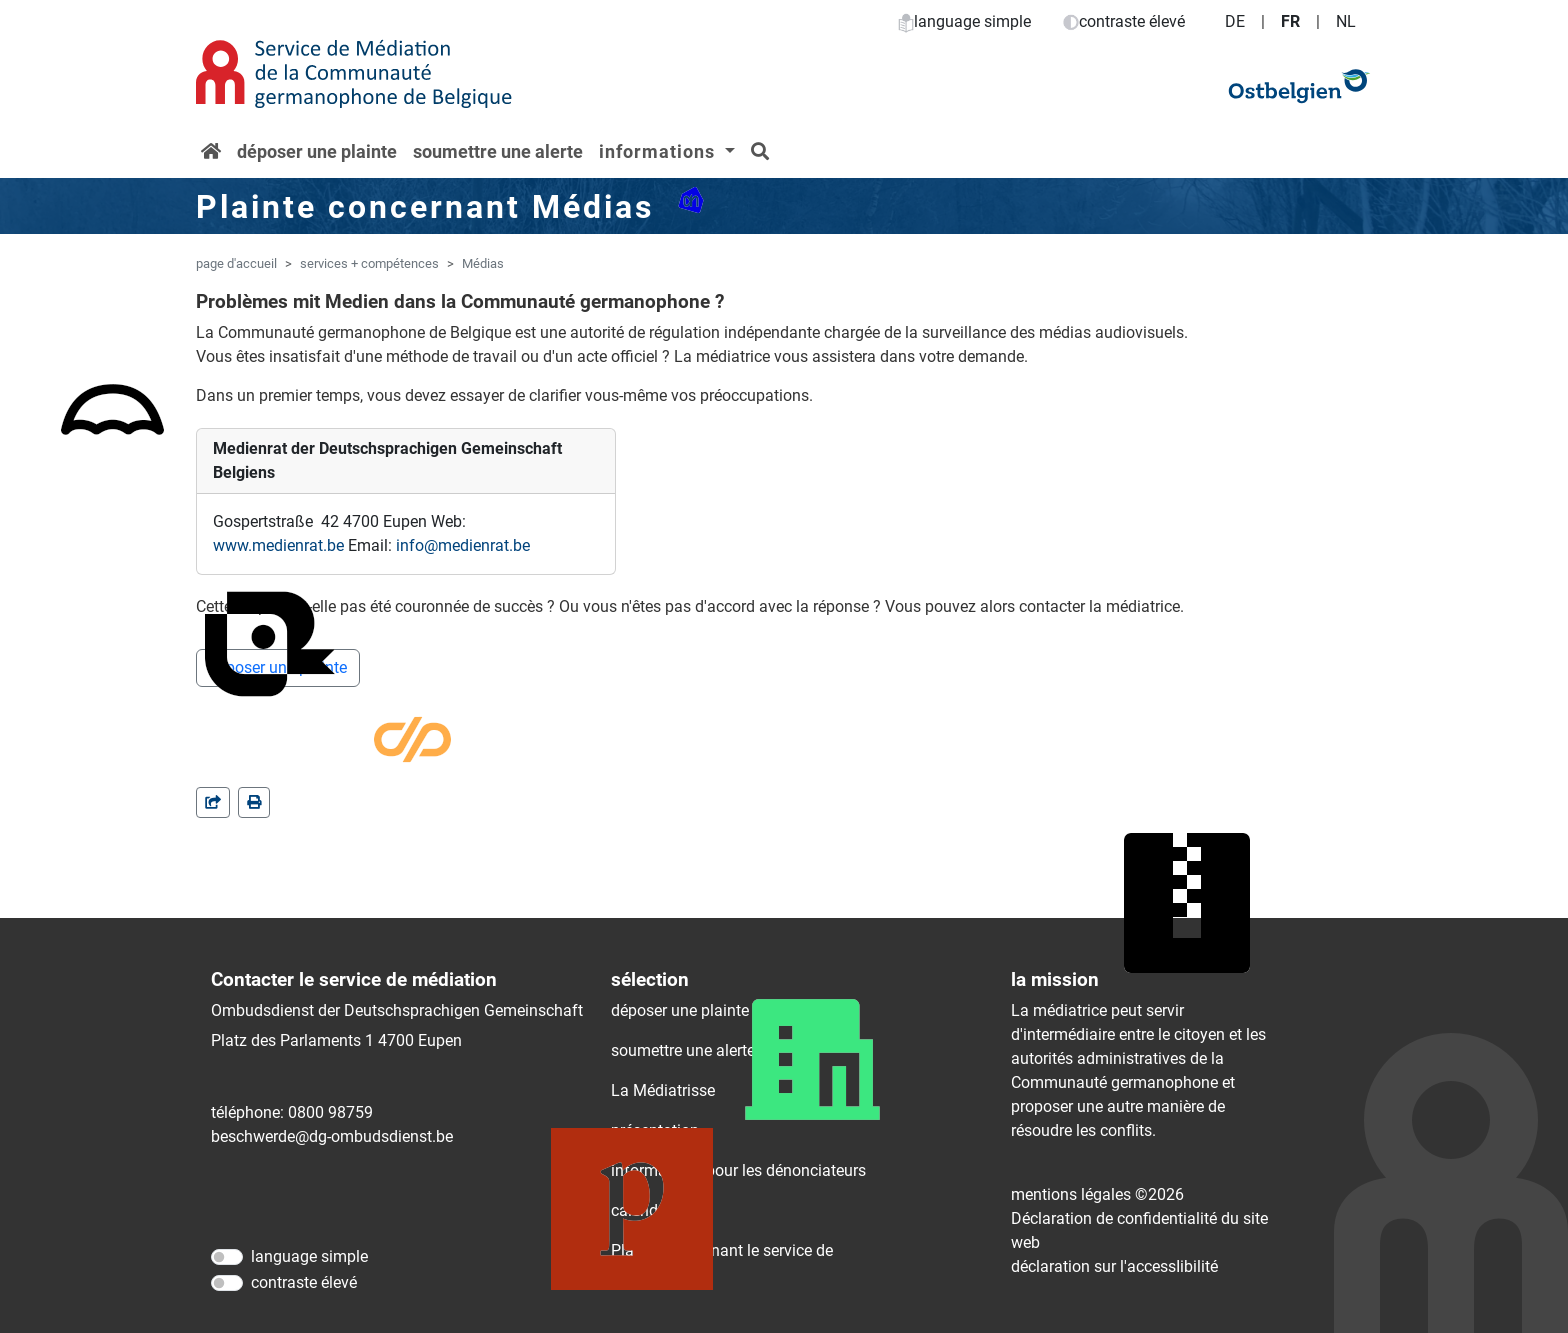 Image resolution: width=1568 pixels, height=1333 pixels. I want to click on visit pronouns.page website, so click(412, 739).